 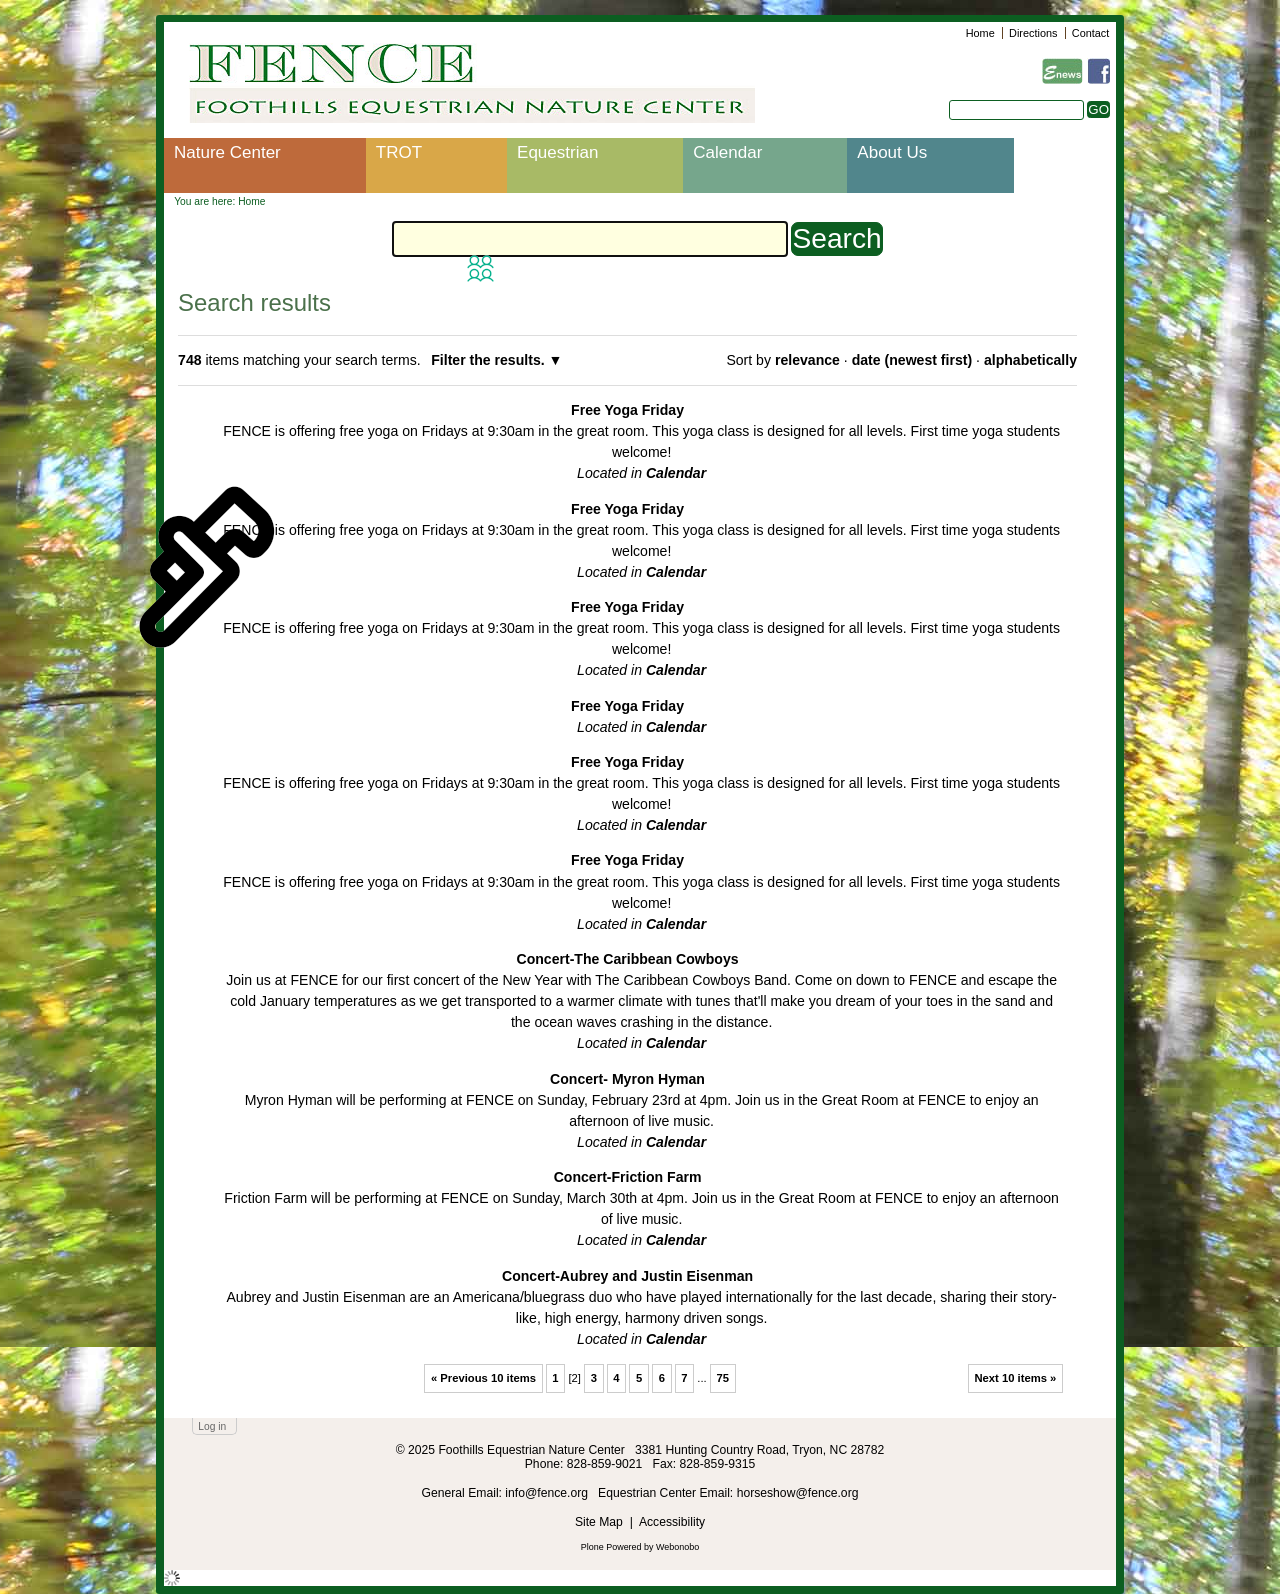 What do you see at coordinates (205, 568) in the screenshot?
I see `access tools or settings` at bounding box center [205, 568].